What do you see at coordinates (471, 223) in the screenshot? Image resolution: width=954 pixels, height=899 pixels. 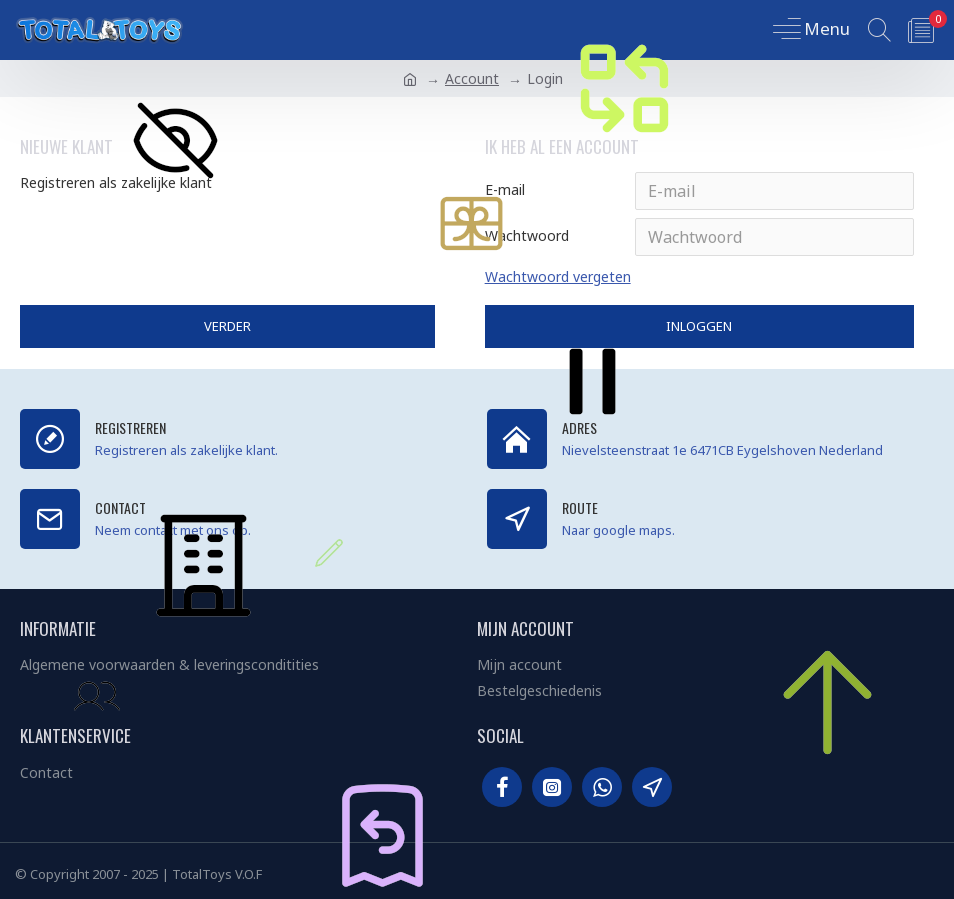 I see `view or send a gift` at bounding box center [471, 223].